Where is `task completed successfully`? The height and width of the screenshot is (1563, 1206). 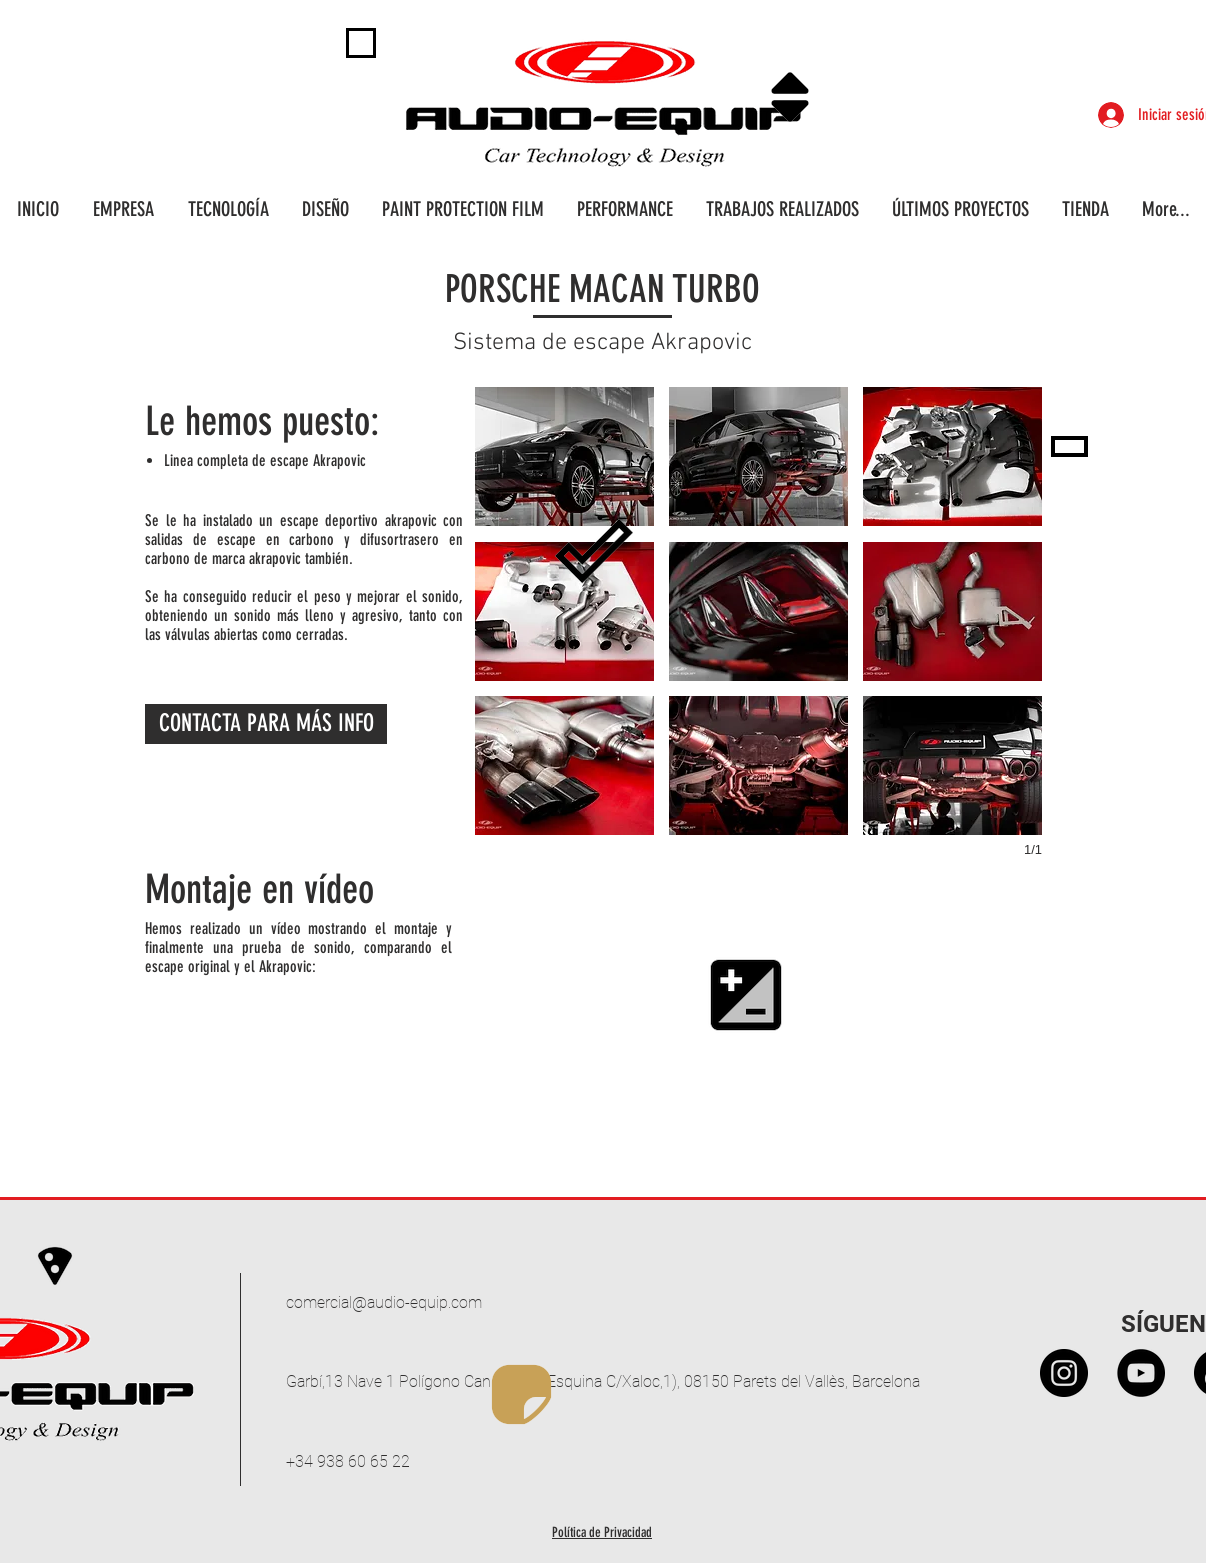
task completed successfully is located at coordinates (594, 551).